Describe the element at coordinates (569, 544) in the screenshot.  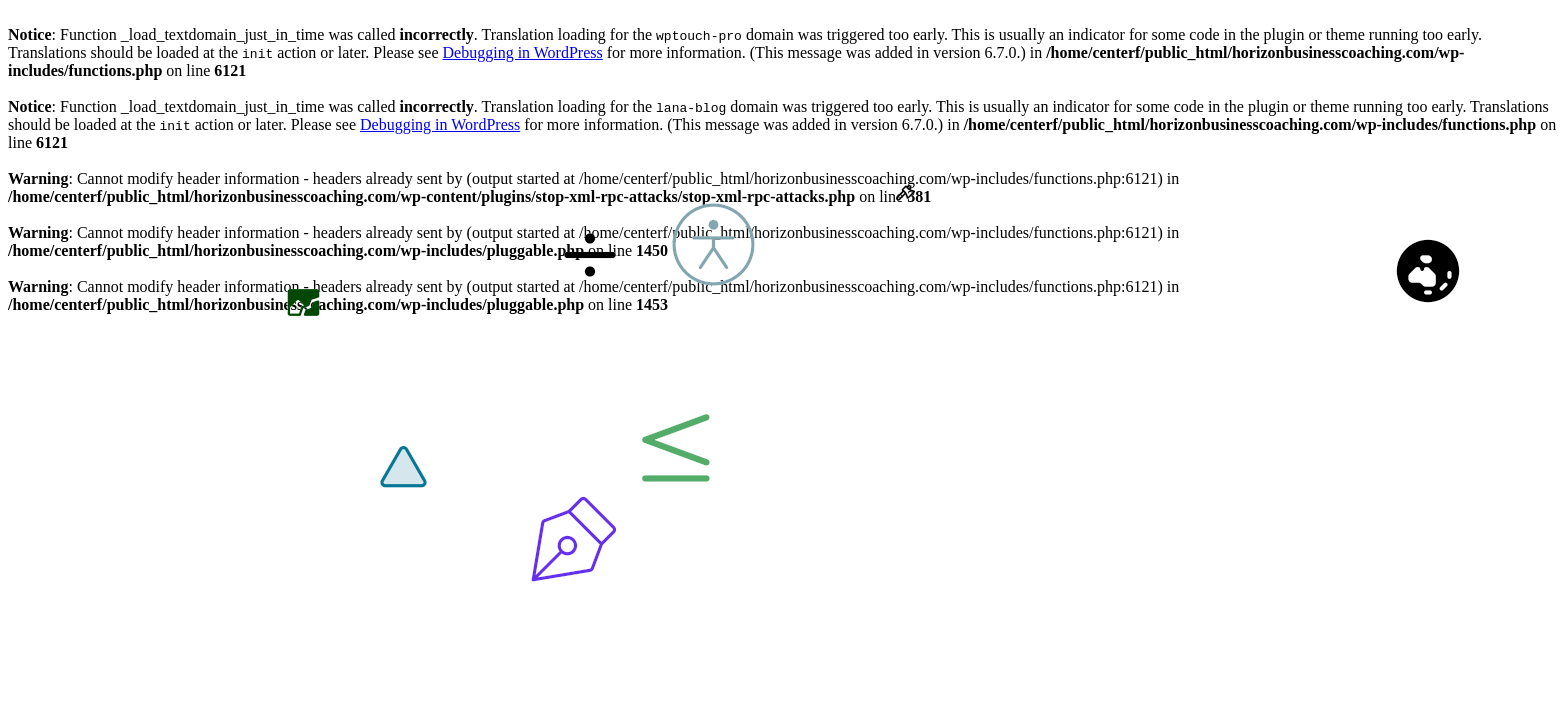
I see `access drawing or illustration tools` at that location.